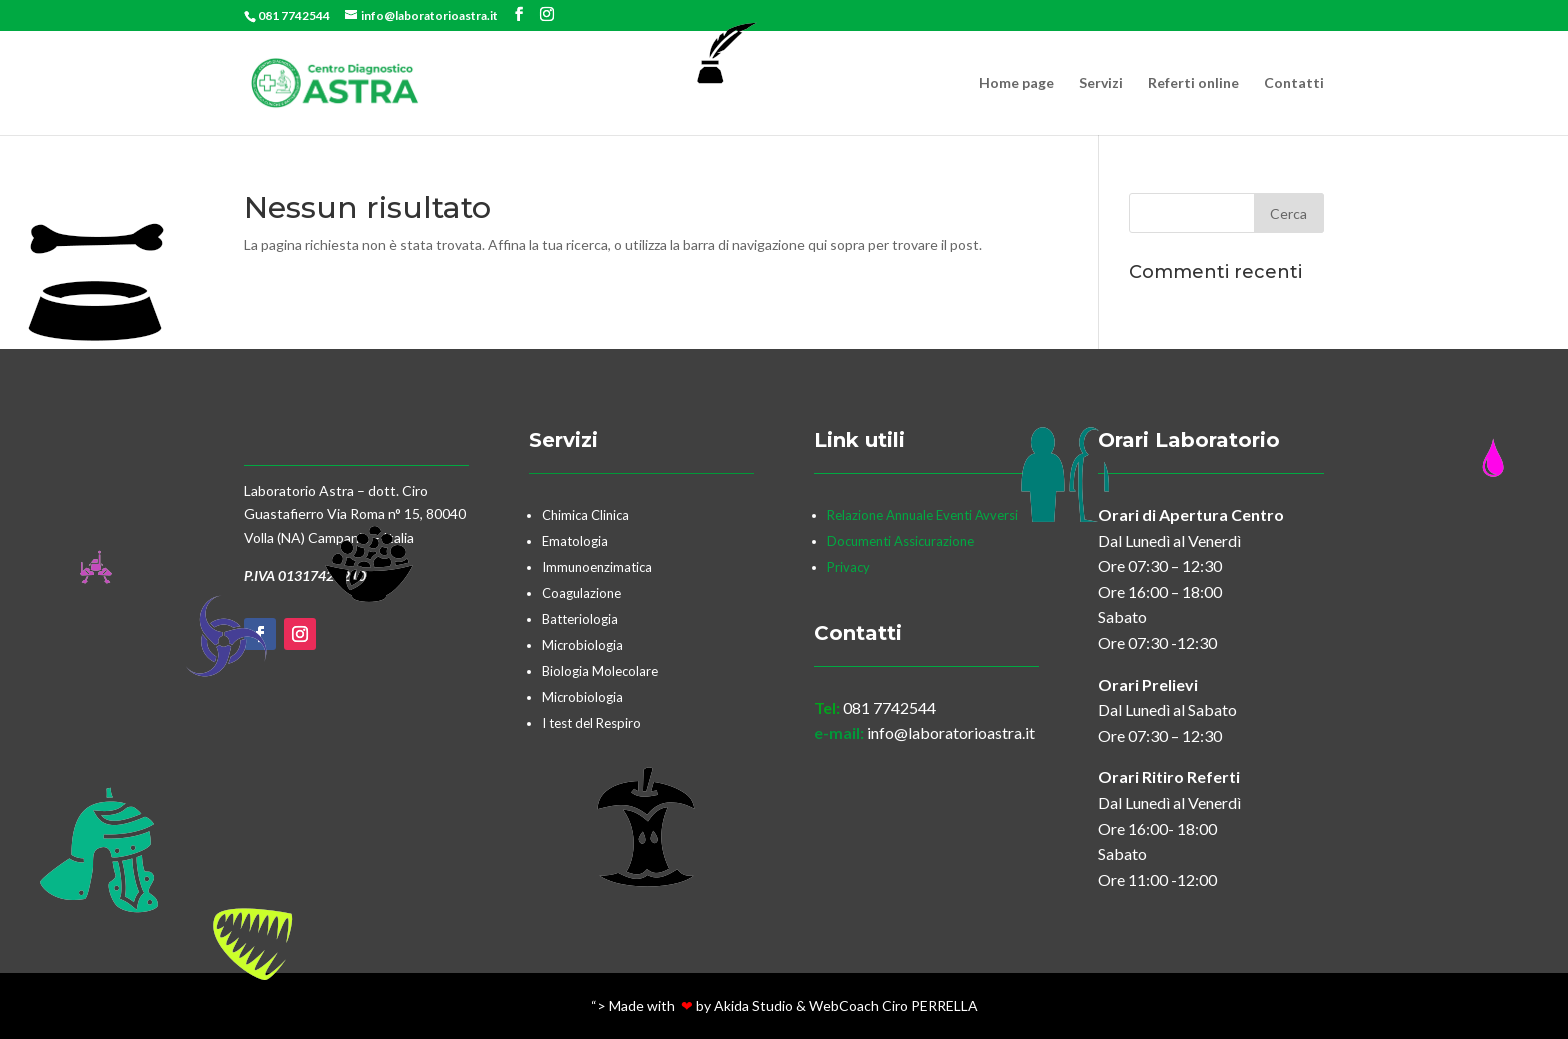  Describe the element at coordinates (95, 276) in the screenshot. I see `access pet feeding schedule` at that location.